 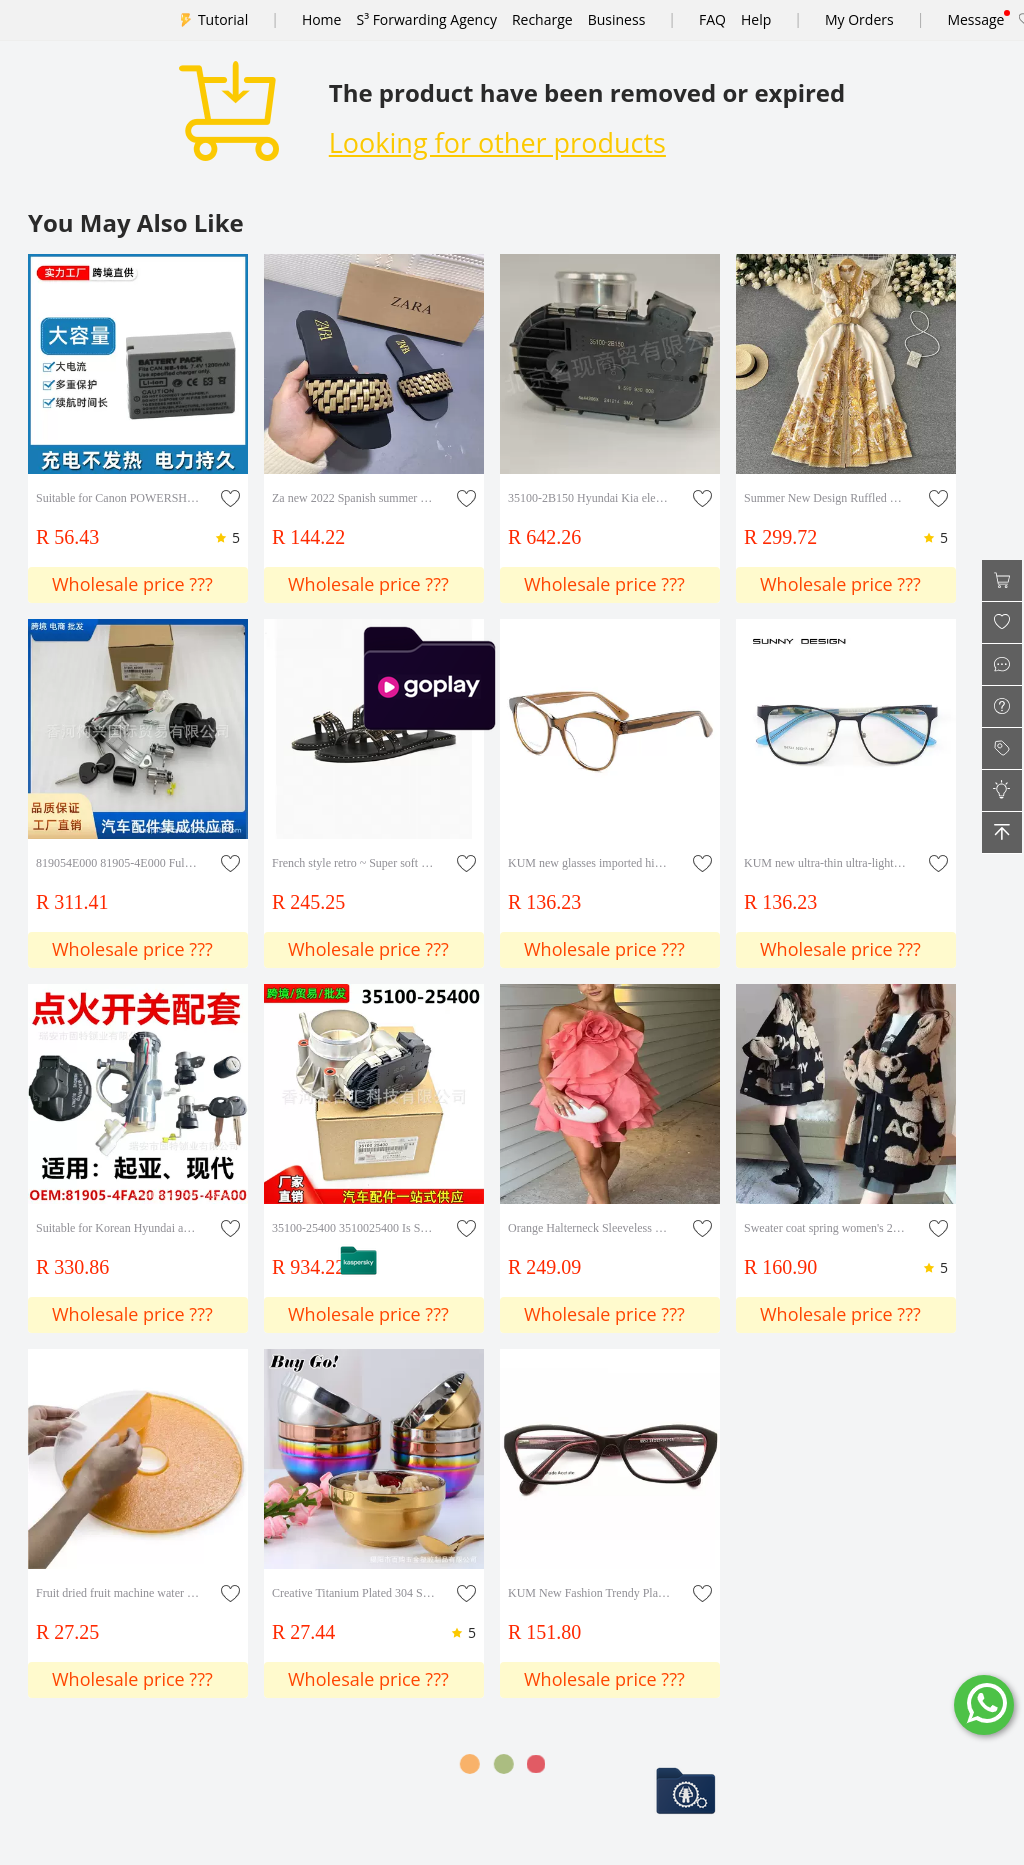 I want to click on folder containing kaspersky antivirus files, so click(x=358, y=1261).